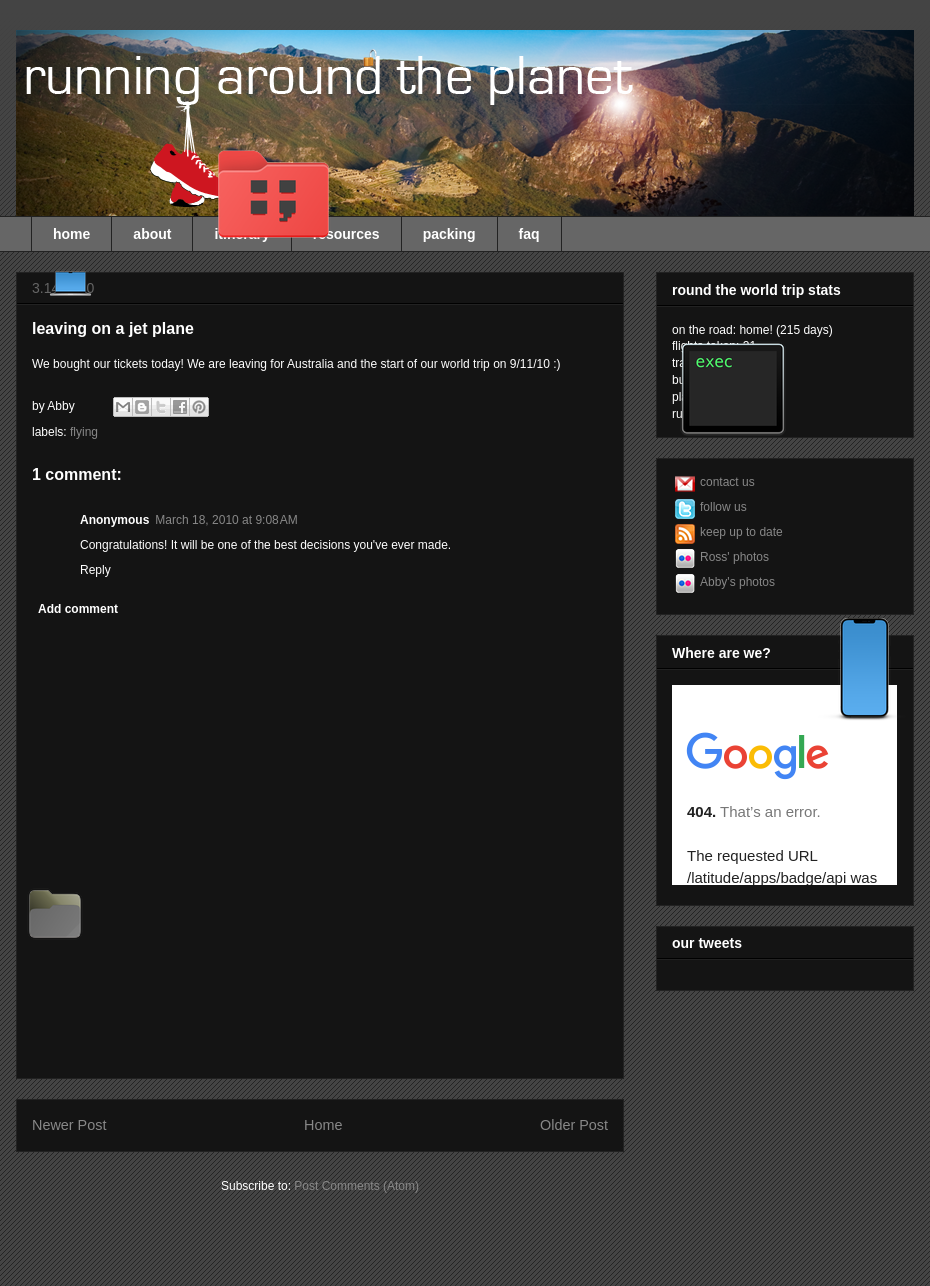 The image size is (930, 1286). What do you see at coordinates (70, 280) in the screenshot?
I see `represents this macbook pro in system settings` at bounding box center [70, 280].